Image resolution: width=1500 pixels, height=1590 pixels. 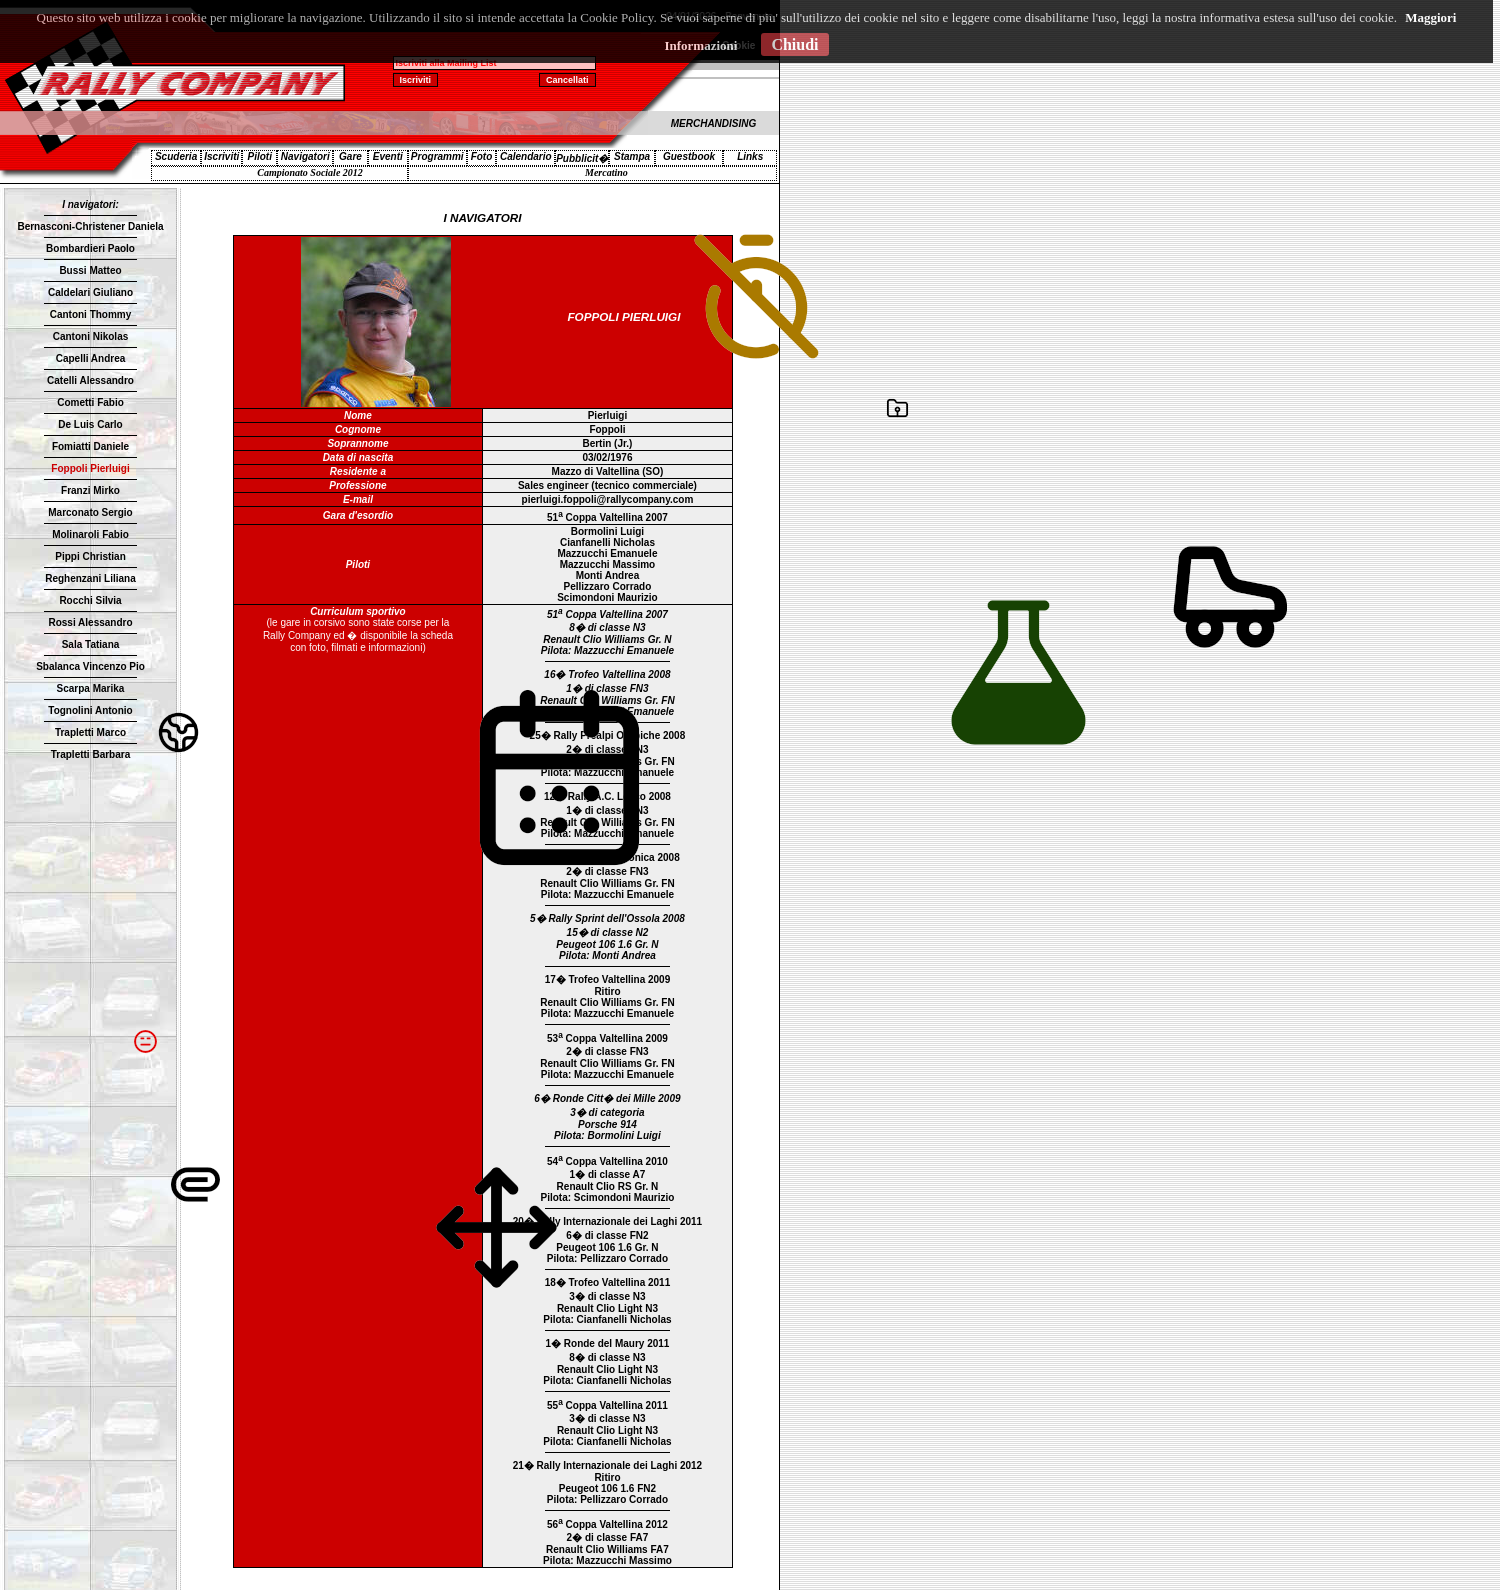 I want to click on browse roller skating activities or locations, so click(x=1230, y=597).